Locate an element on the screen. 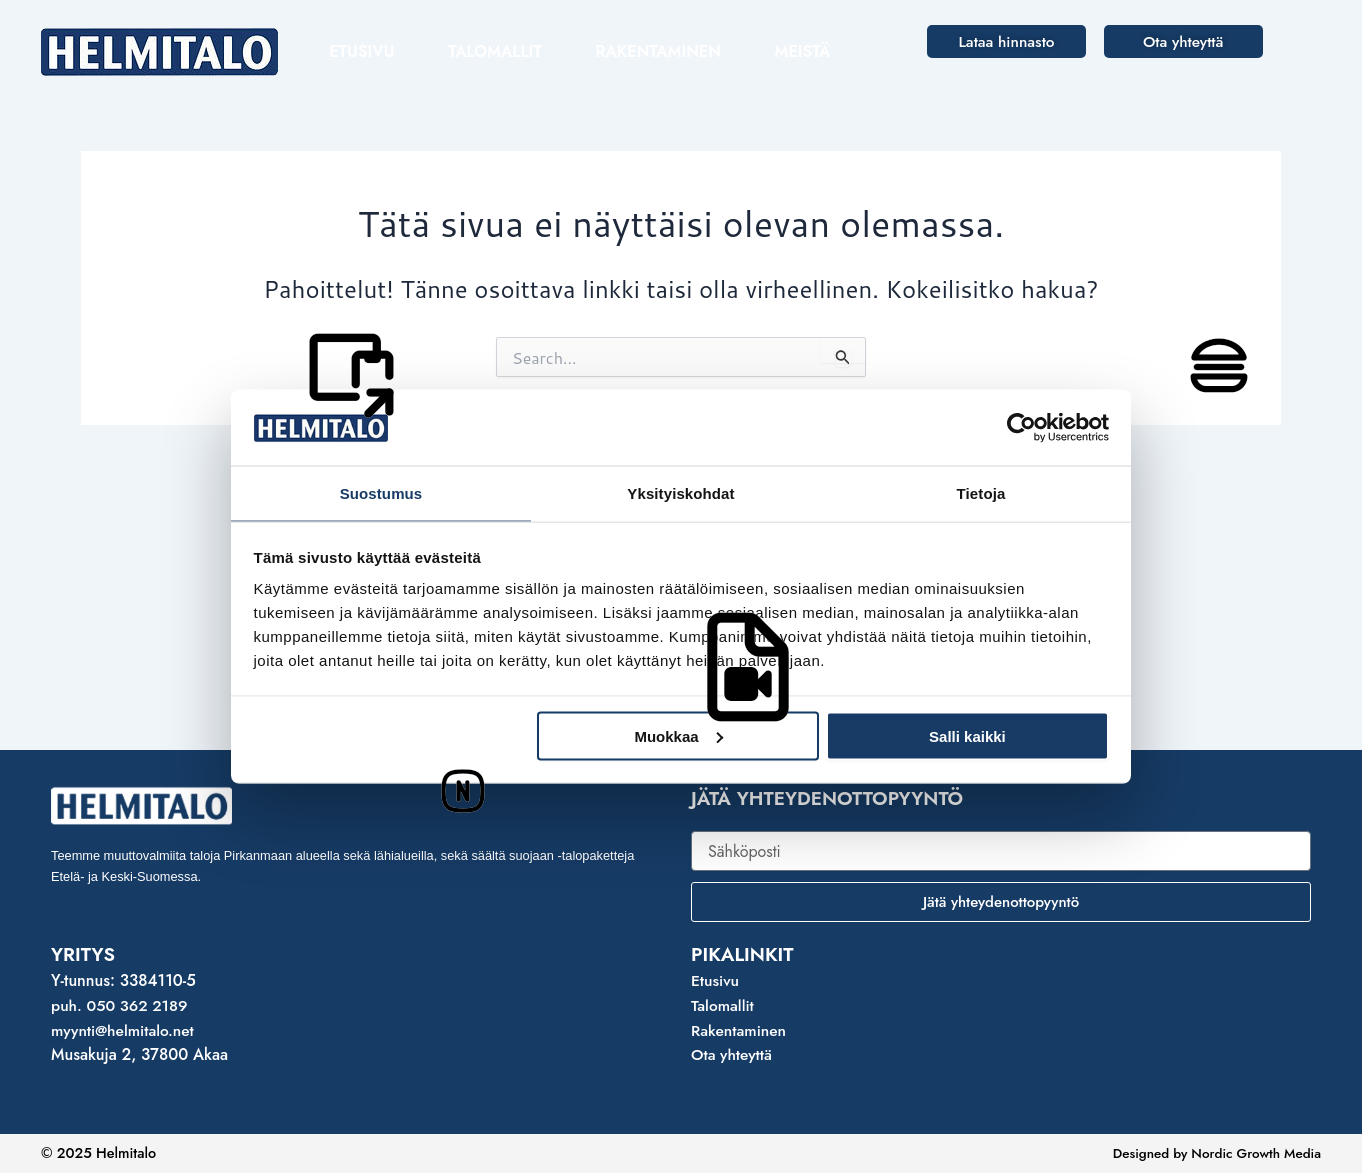 Image resolution: width=1362 pixels, height=1173 pixels. share content across devices is located at coordinates (351, 371).